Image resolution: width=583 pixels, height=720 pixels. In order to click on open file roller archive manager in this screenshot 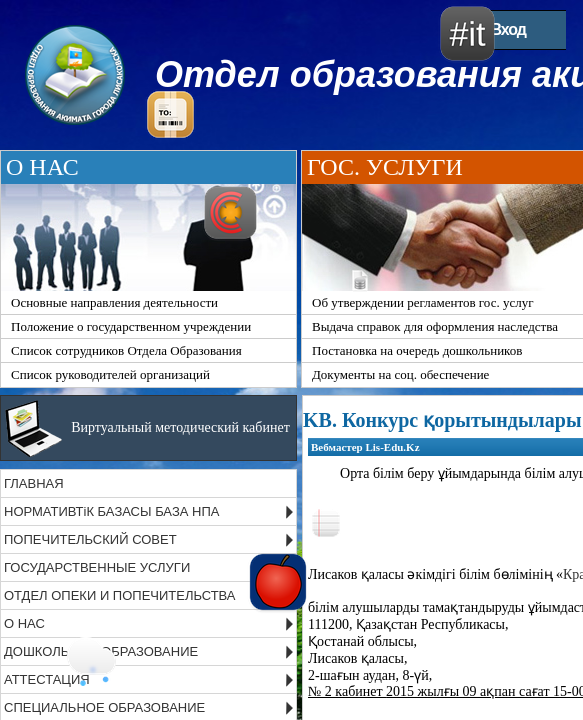, I will do `click(170, 114)`.